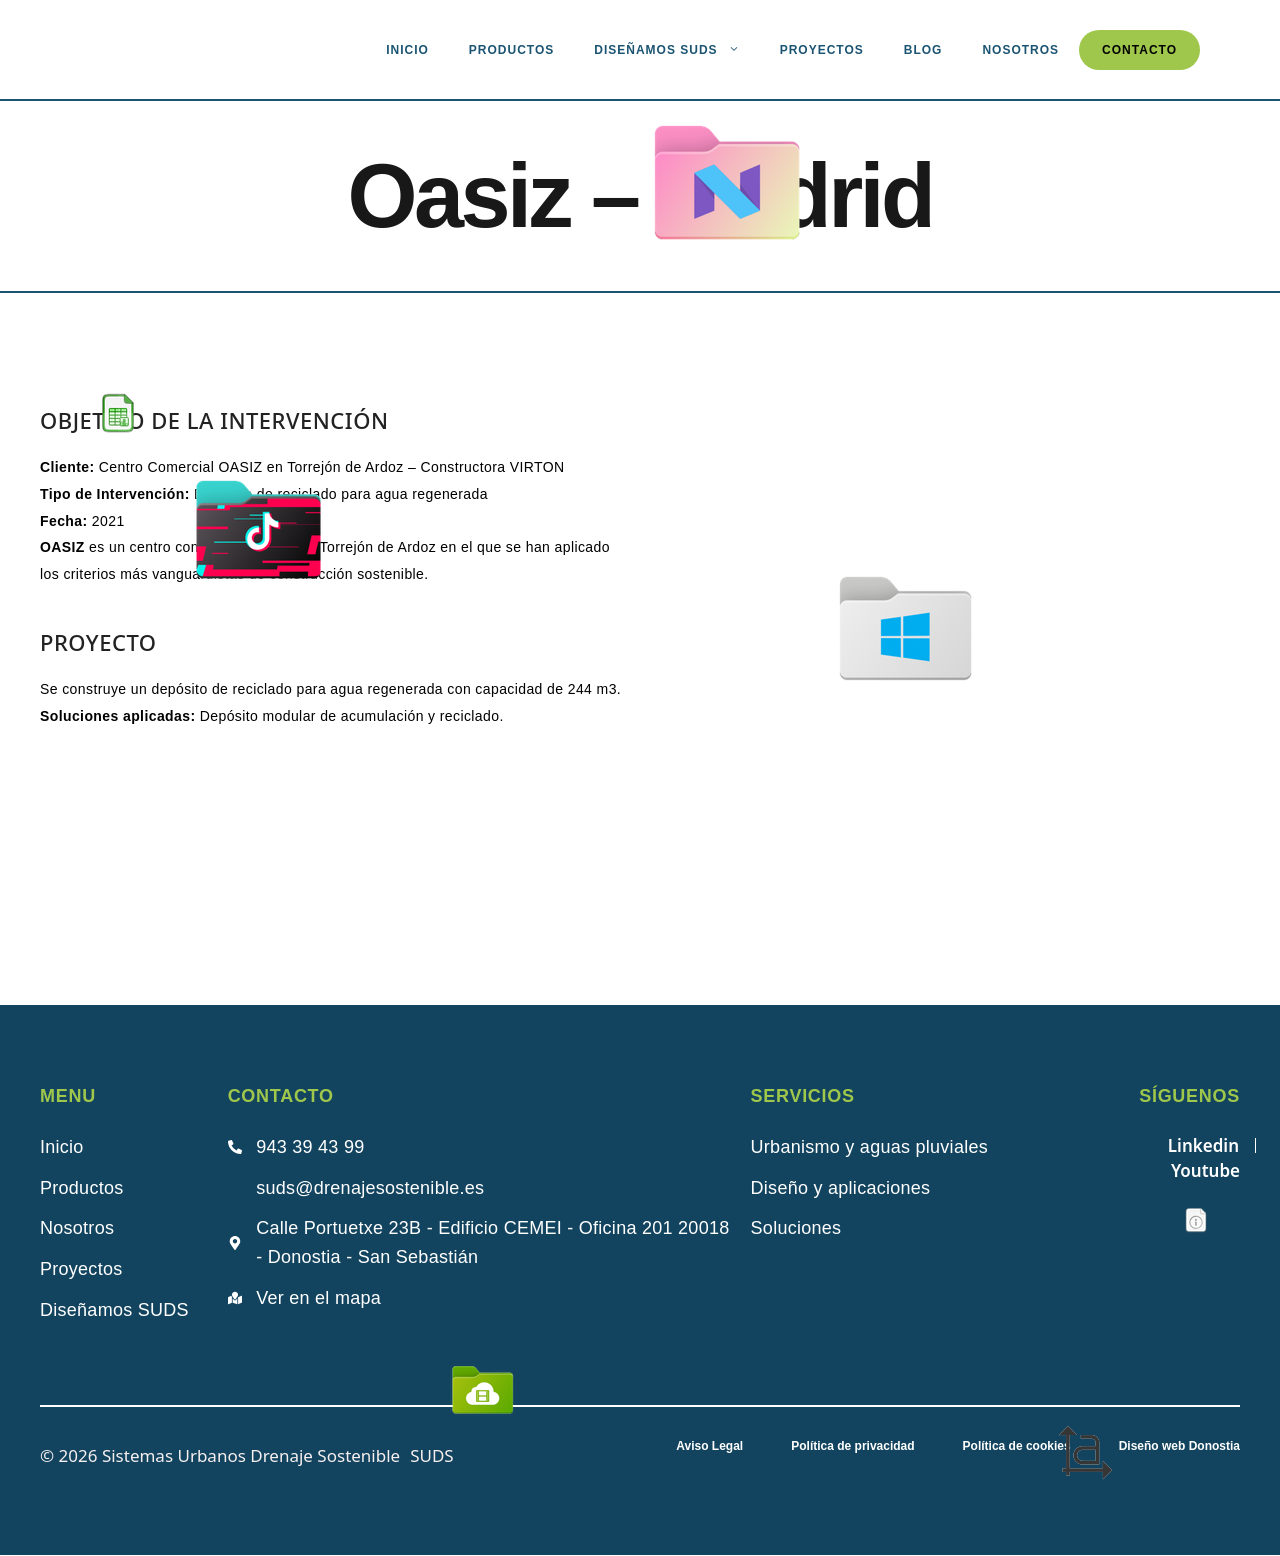 This screenshot has width=1280, height=1556. Describe the element at coordinates (1196, 1220) in the screenshot. I see `view the readme documentation file` at that location.